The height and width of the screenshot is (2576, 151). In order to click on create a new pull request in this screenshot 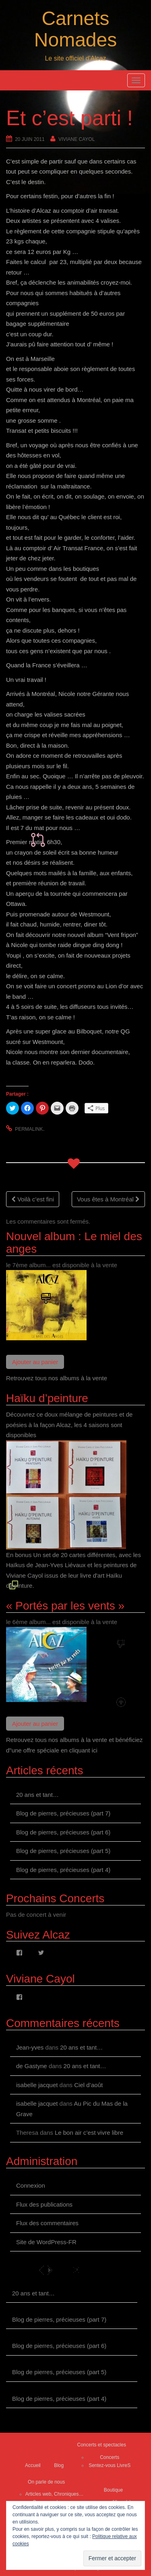, I will do `click(38, 840)`.